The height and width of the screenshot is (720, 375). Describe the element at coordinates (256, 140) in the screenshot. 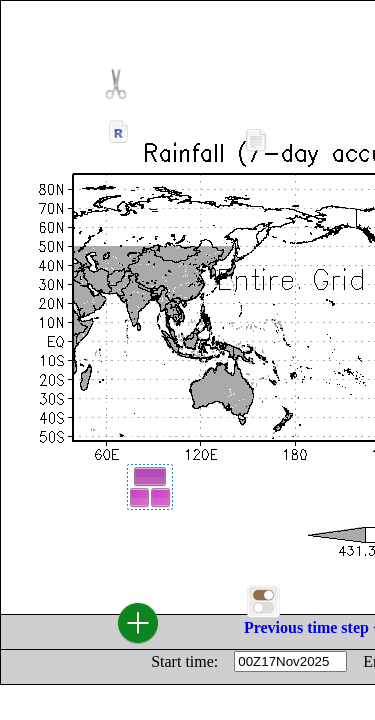

I see `a configuration file associated with wine (windows compatibility layer)` at that location.